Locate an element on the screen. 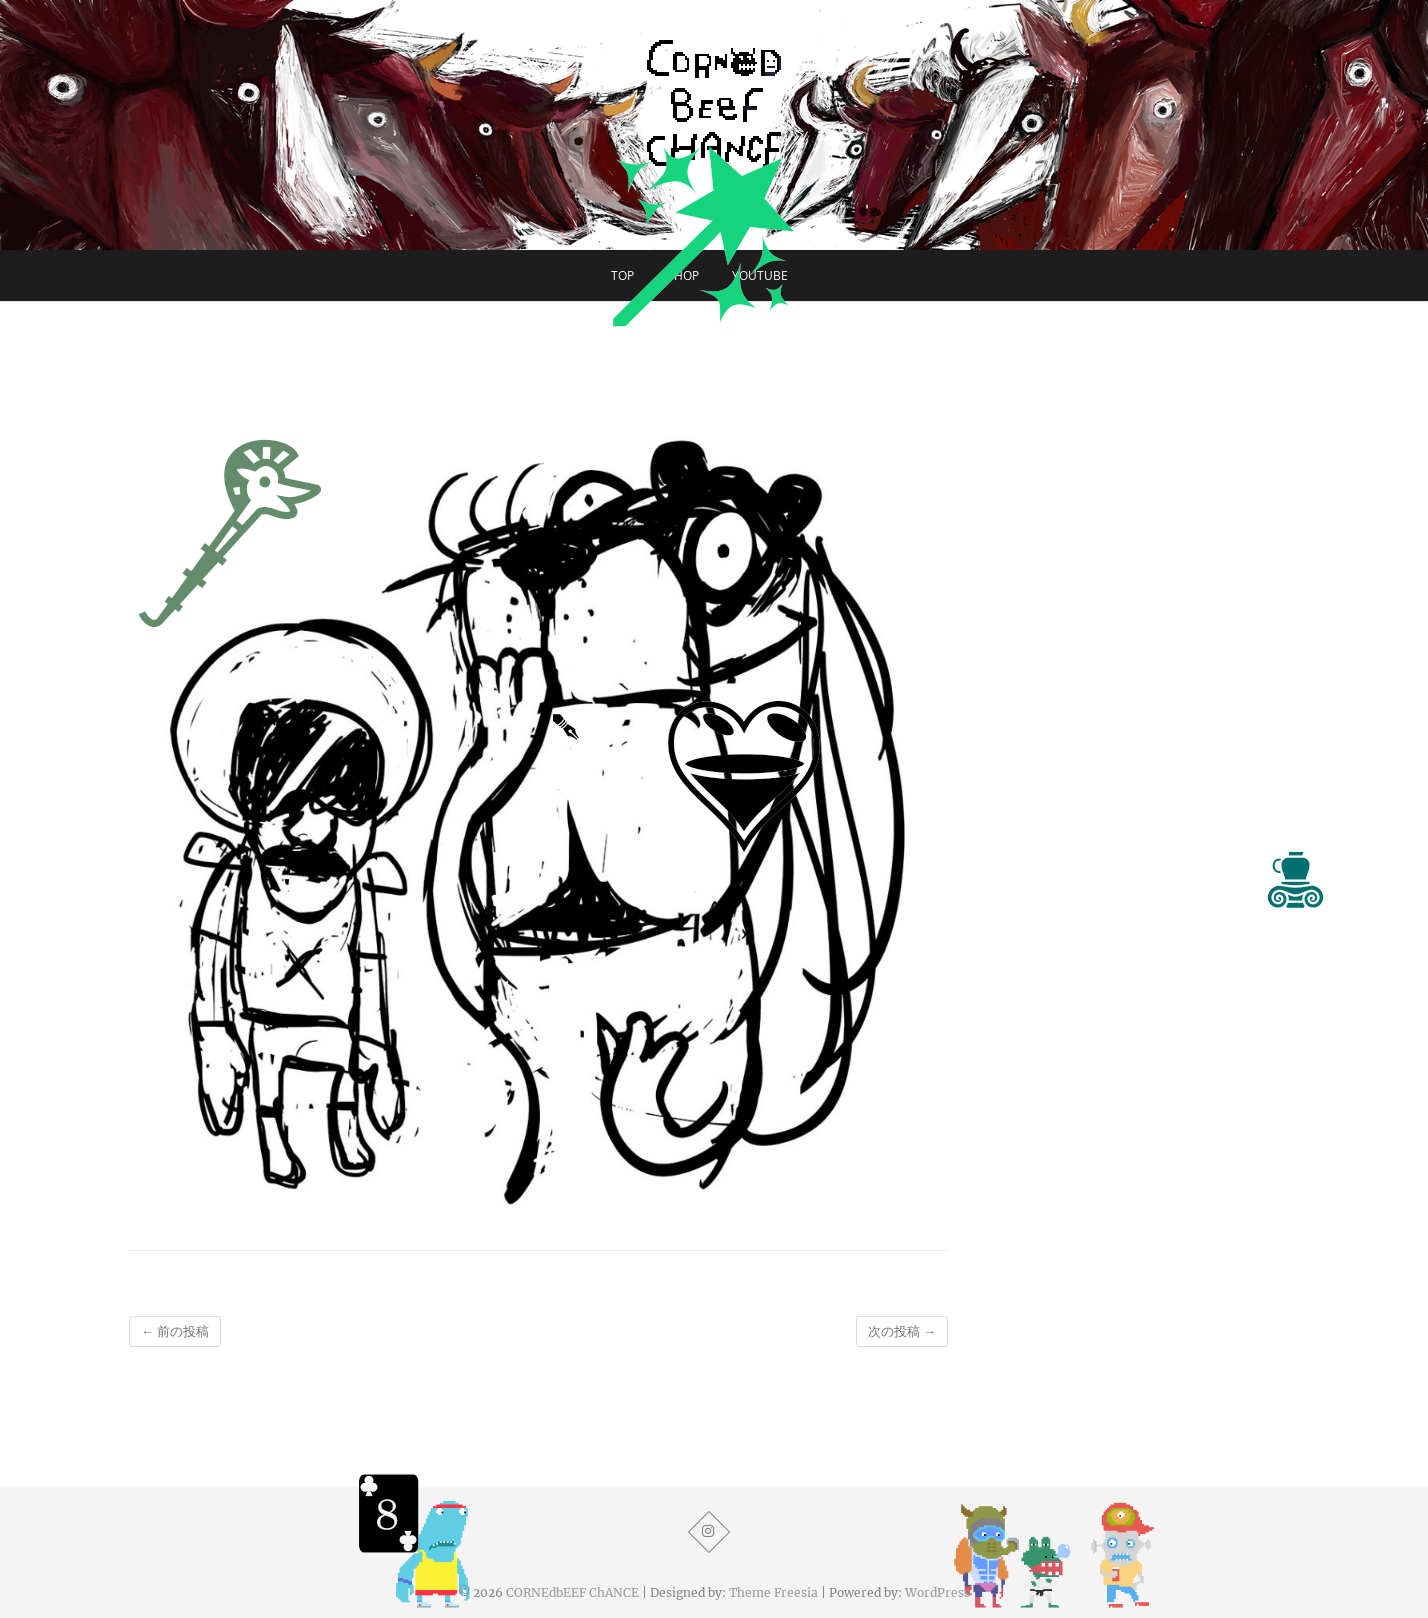 This screenshot has width=1428, height=1618. carnyx ancient war horn instrument icon is located at coordinates (225, 533).